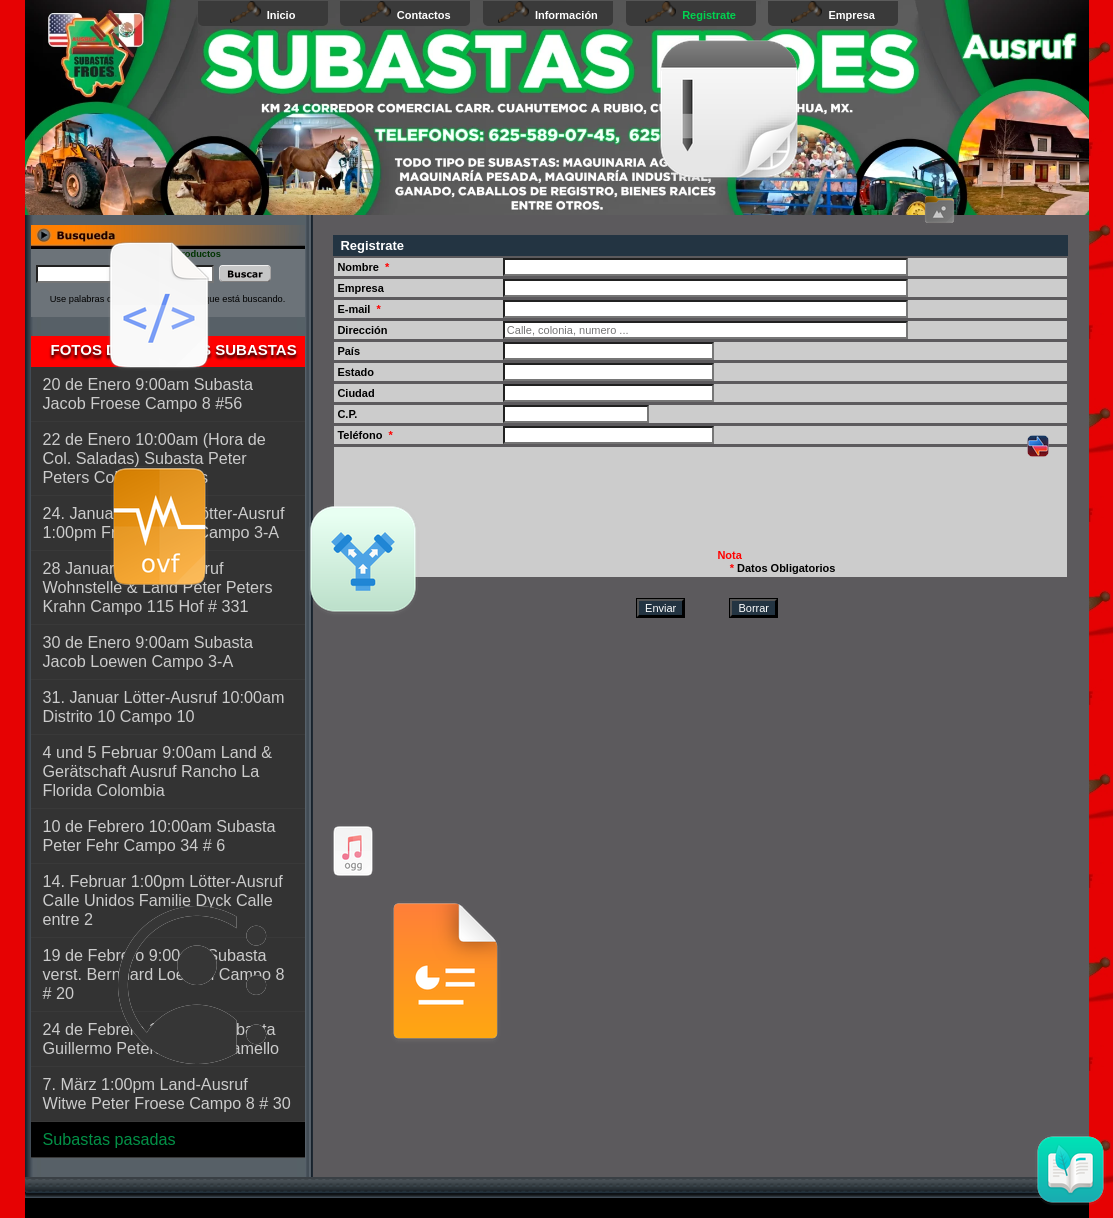 The width and height of the screenshot is (1113, 1218). What do you see at coordinates (445, 973) in the screenshot?
I see `an opendocument presentation template file` at bounding box center [445, 973].